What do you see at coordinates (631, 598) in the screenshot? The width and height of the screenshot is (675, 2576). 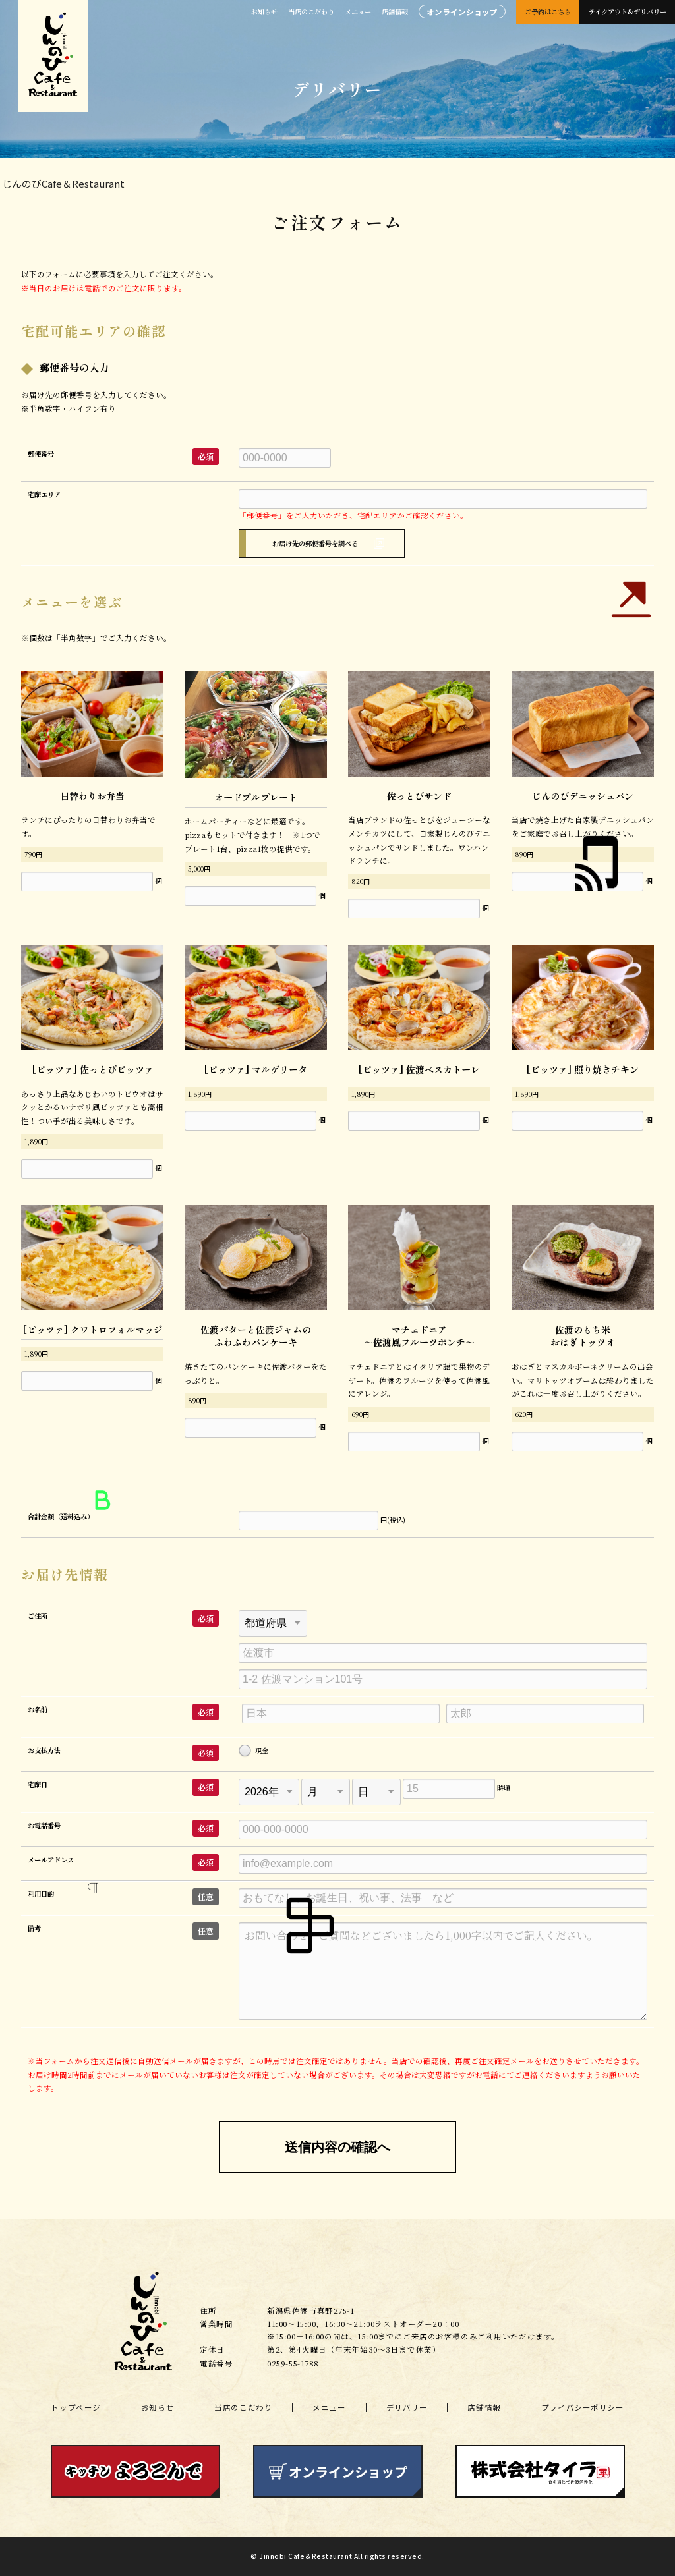 I see `open link in new window` at bounding box center [631, 598].